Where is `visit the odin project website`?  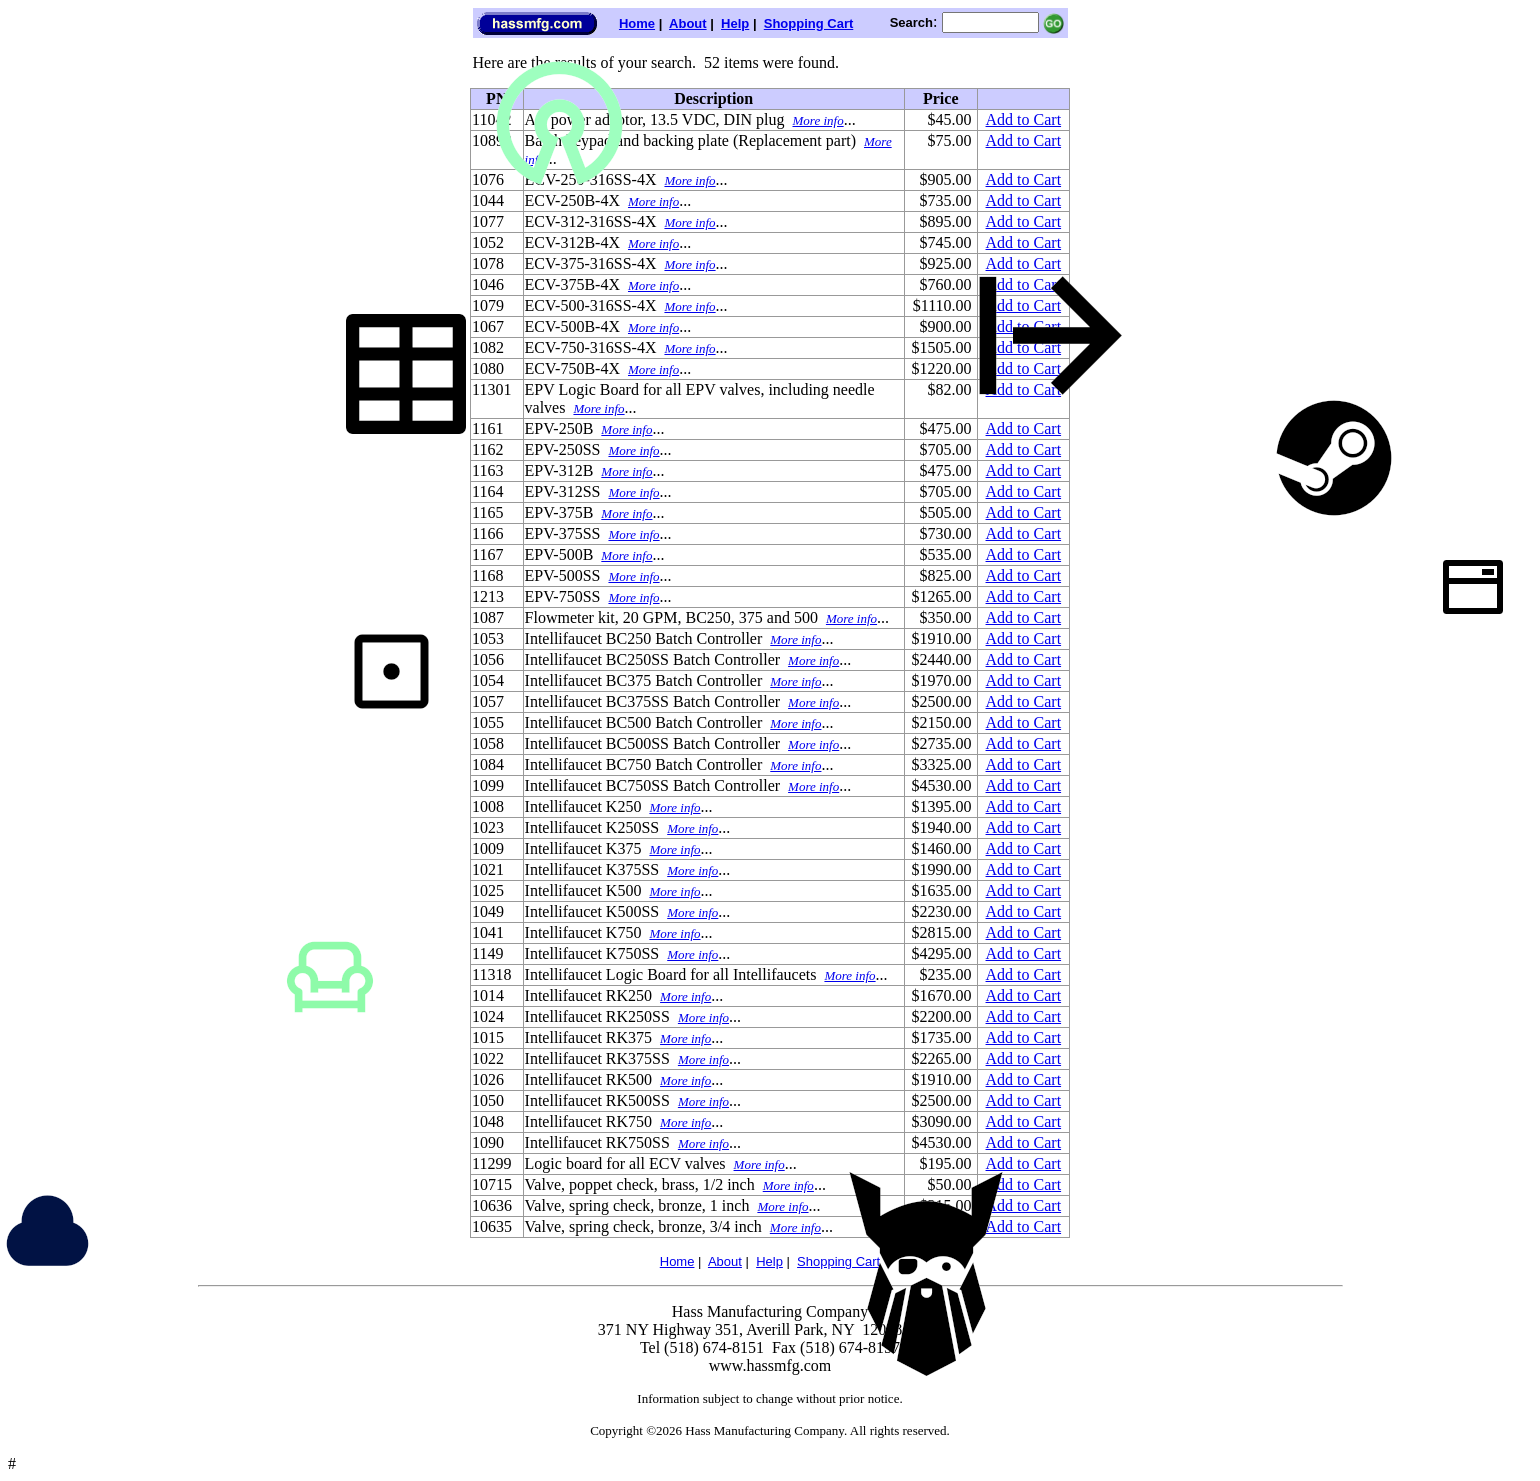 visit the odin project website is located at coordinates (926, 1274).